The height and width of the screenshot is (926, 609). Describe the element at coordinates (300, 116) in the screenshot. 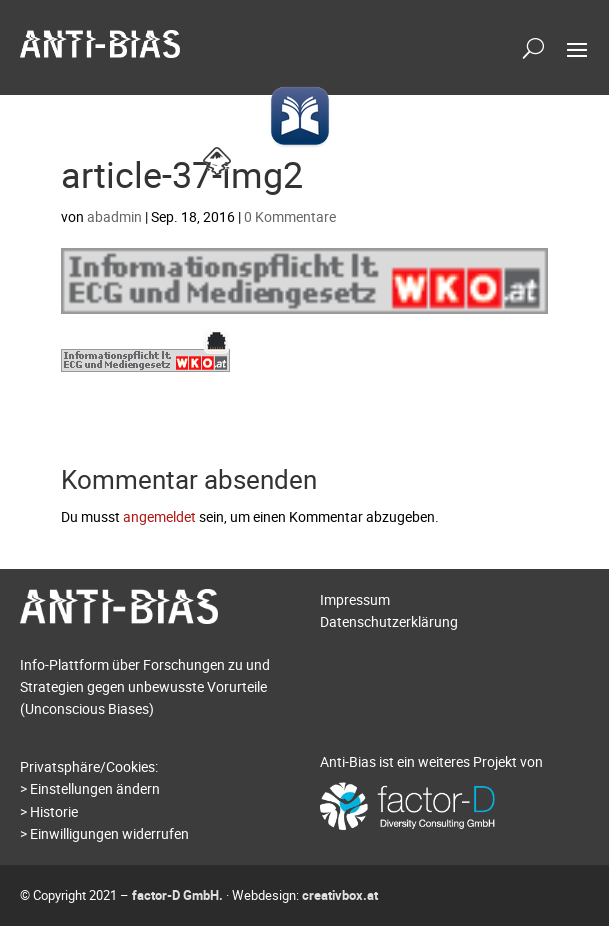

I see `open JabRef reference manager` at that location.